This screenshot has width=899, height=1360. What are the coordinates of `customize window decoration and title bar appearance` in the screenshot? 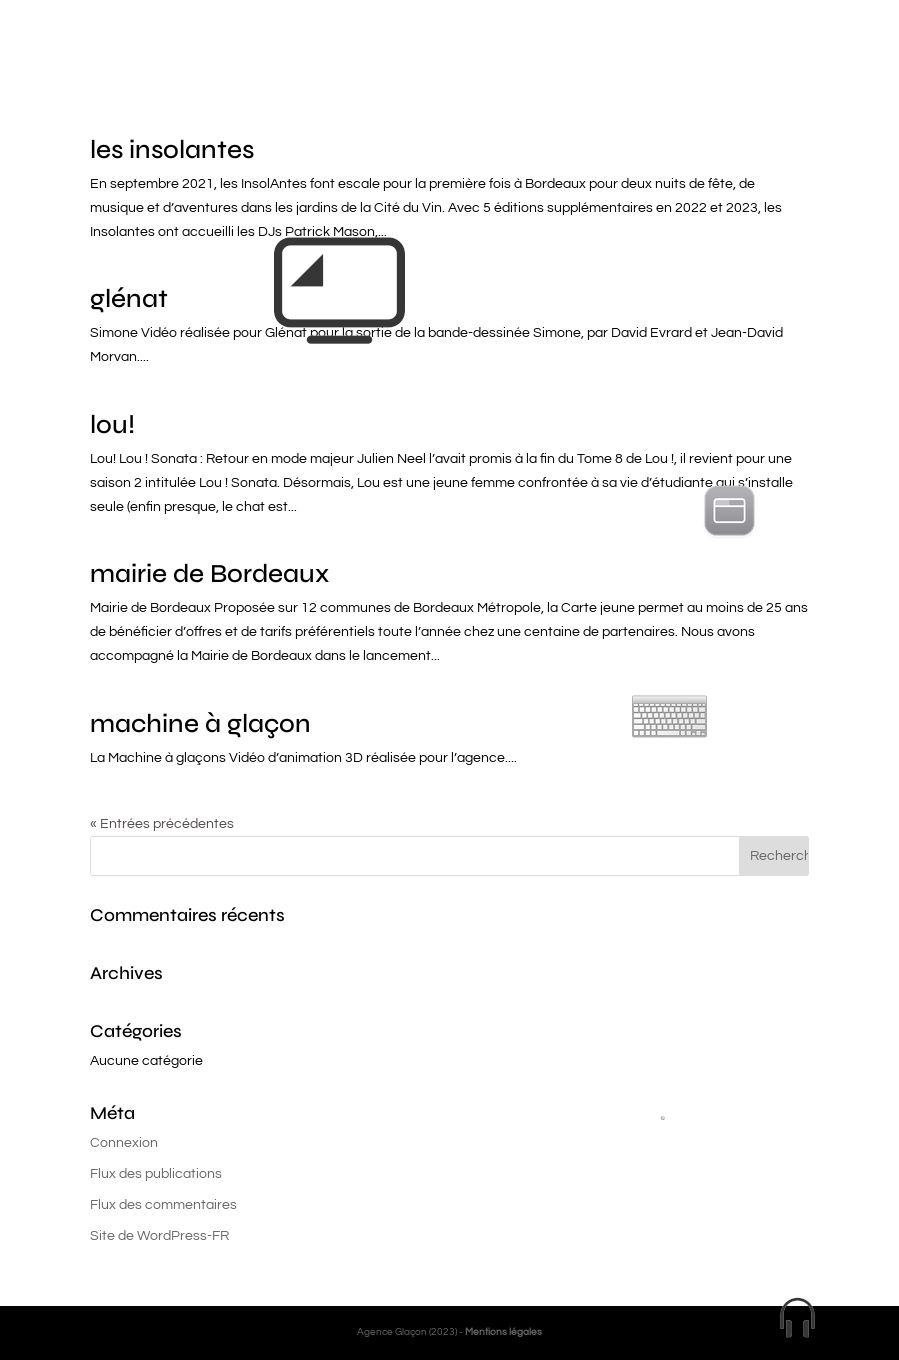 It's located at (729, 511).